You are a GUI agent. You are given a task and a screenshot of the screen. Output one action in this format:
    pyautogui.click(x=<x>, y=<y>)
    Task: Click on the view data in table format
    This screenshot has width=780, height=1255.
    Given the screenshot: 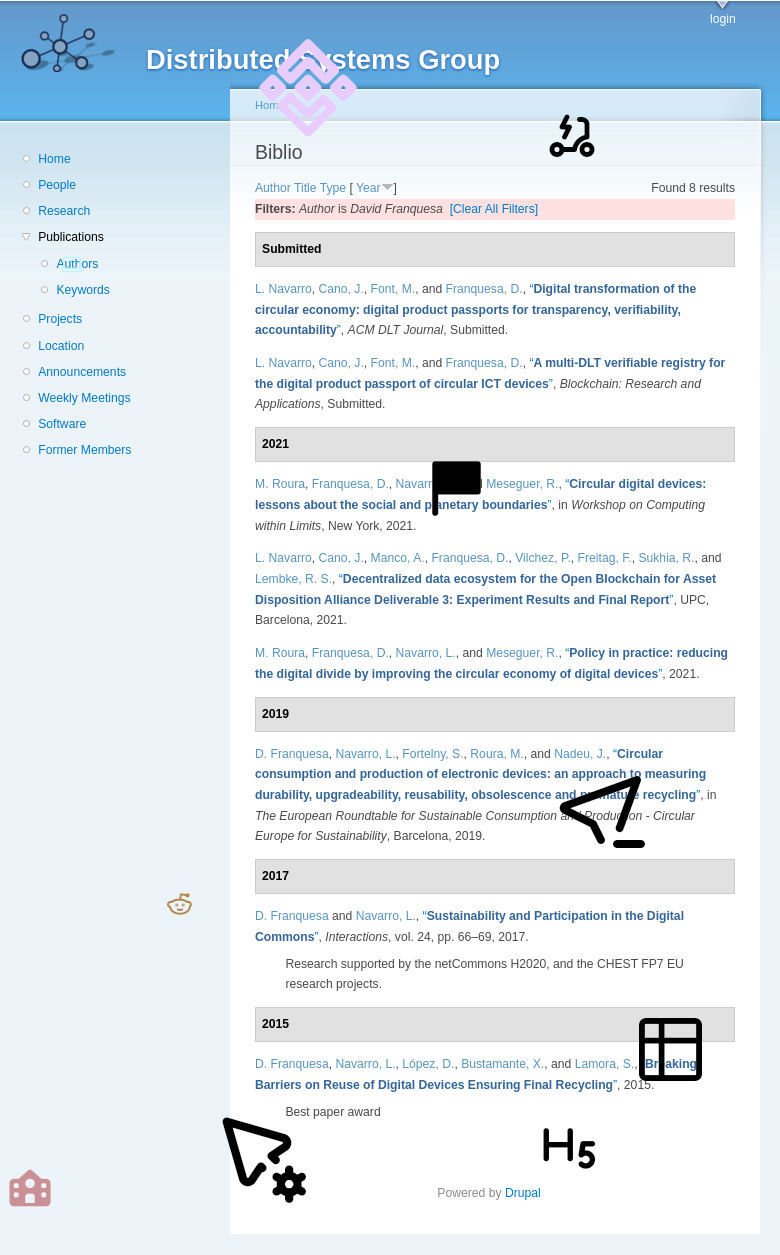 What is the action you would take?
    pyautogui.click(x=670, y=1049)
    